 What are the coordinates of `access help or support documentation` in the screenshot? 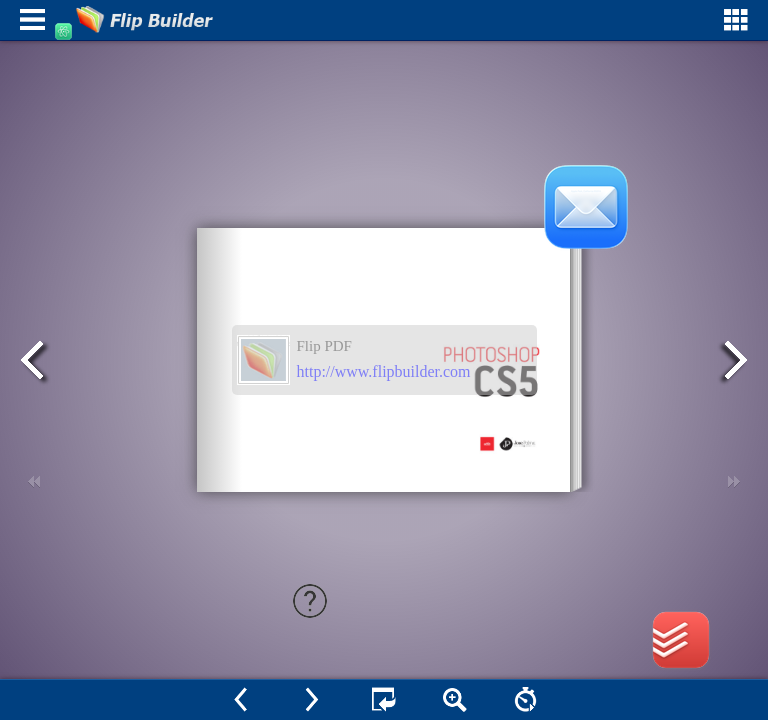 It's located at (310, 601).